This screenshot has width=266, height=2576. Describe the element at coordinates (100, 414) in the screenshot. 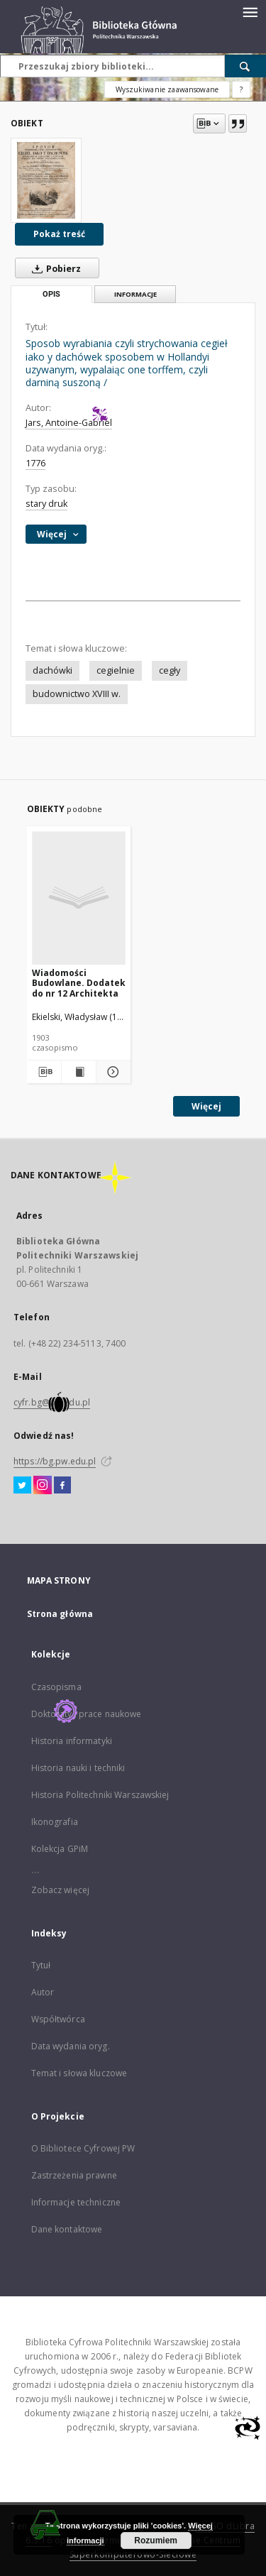

I see `indicates a spark or ignition action` at that location.